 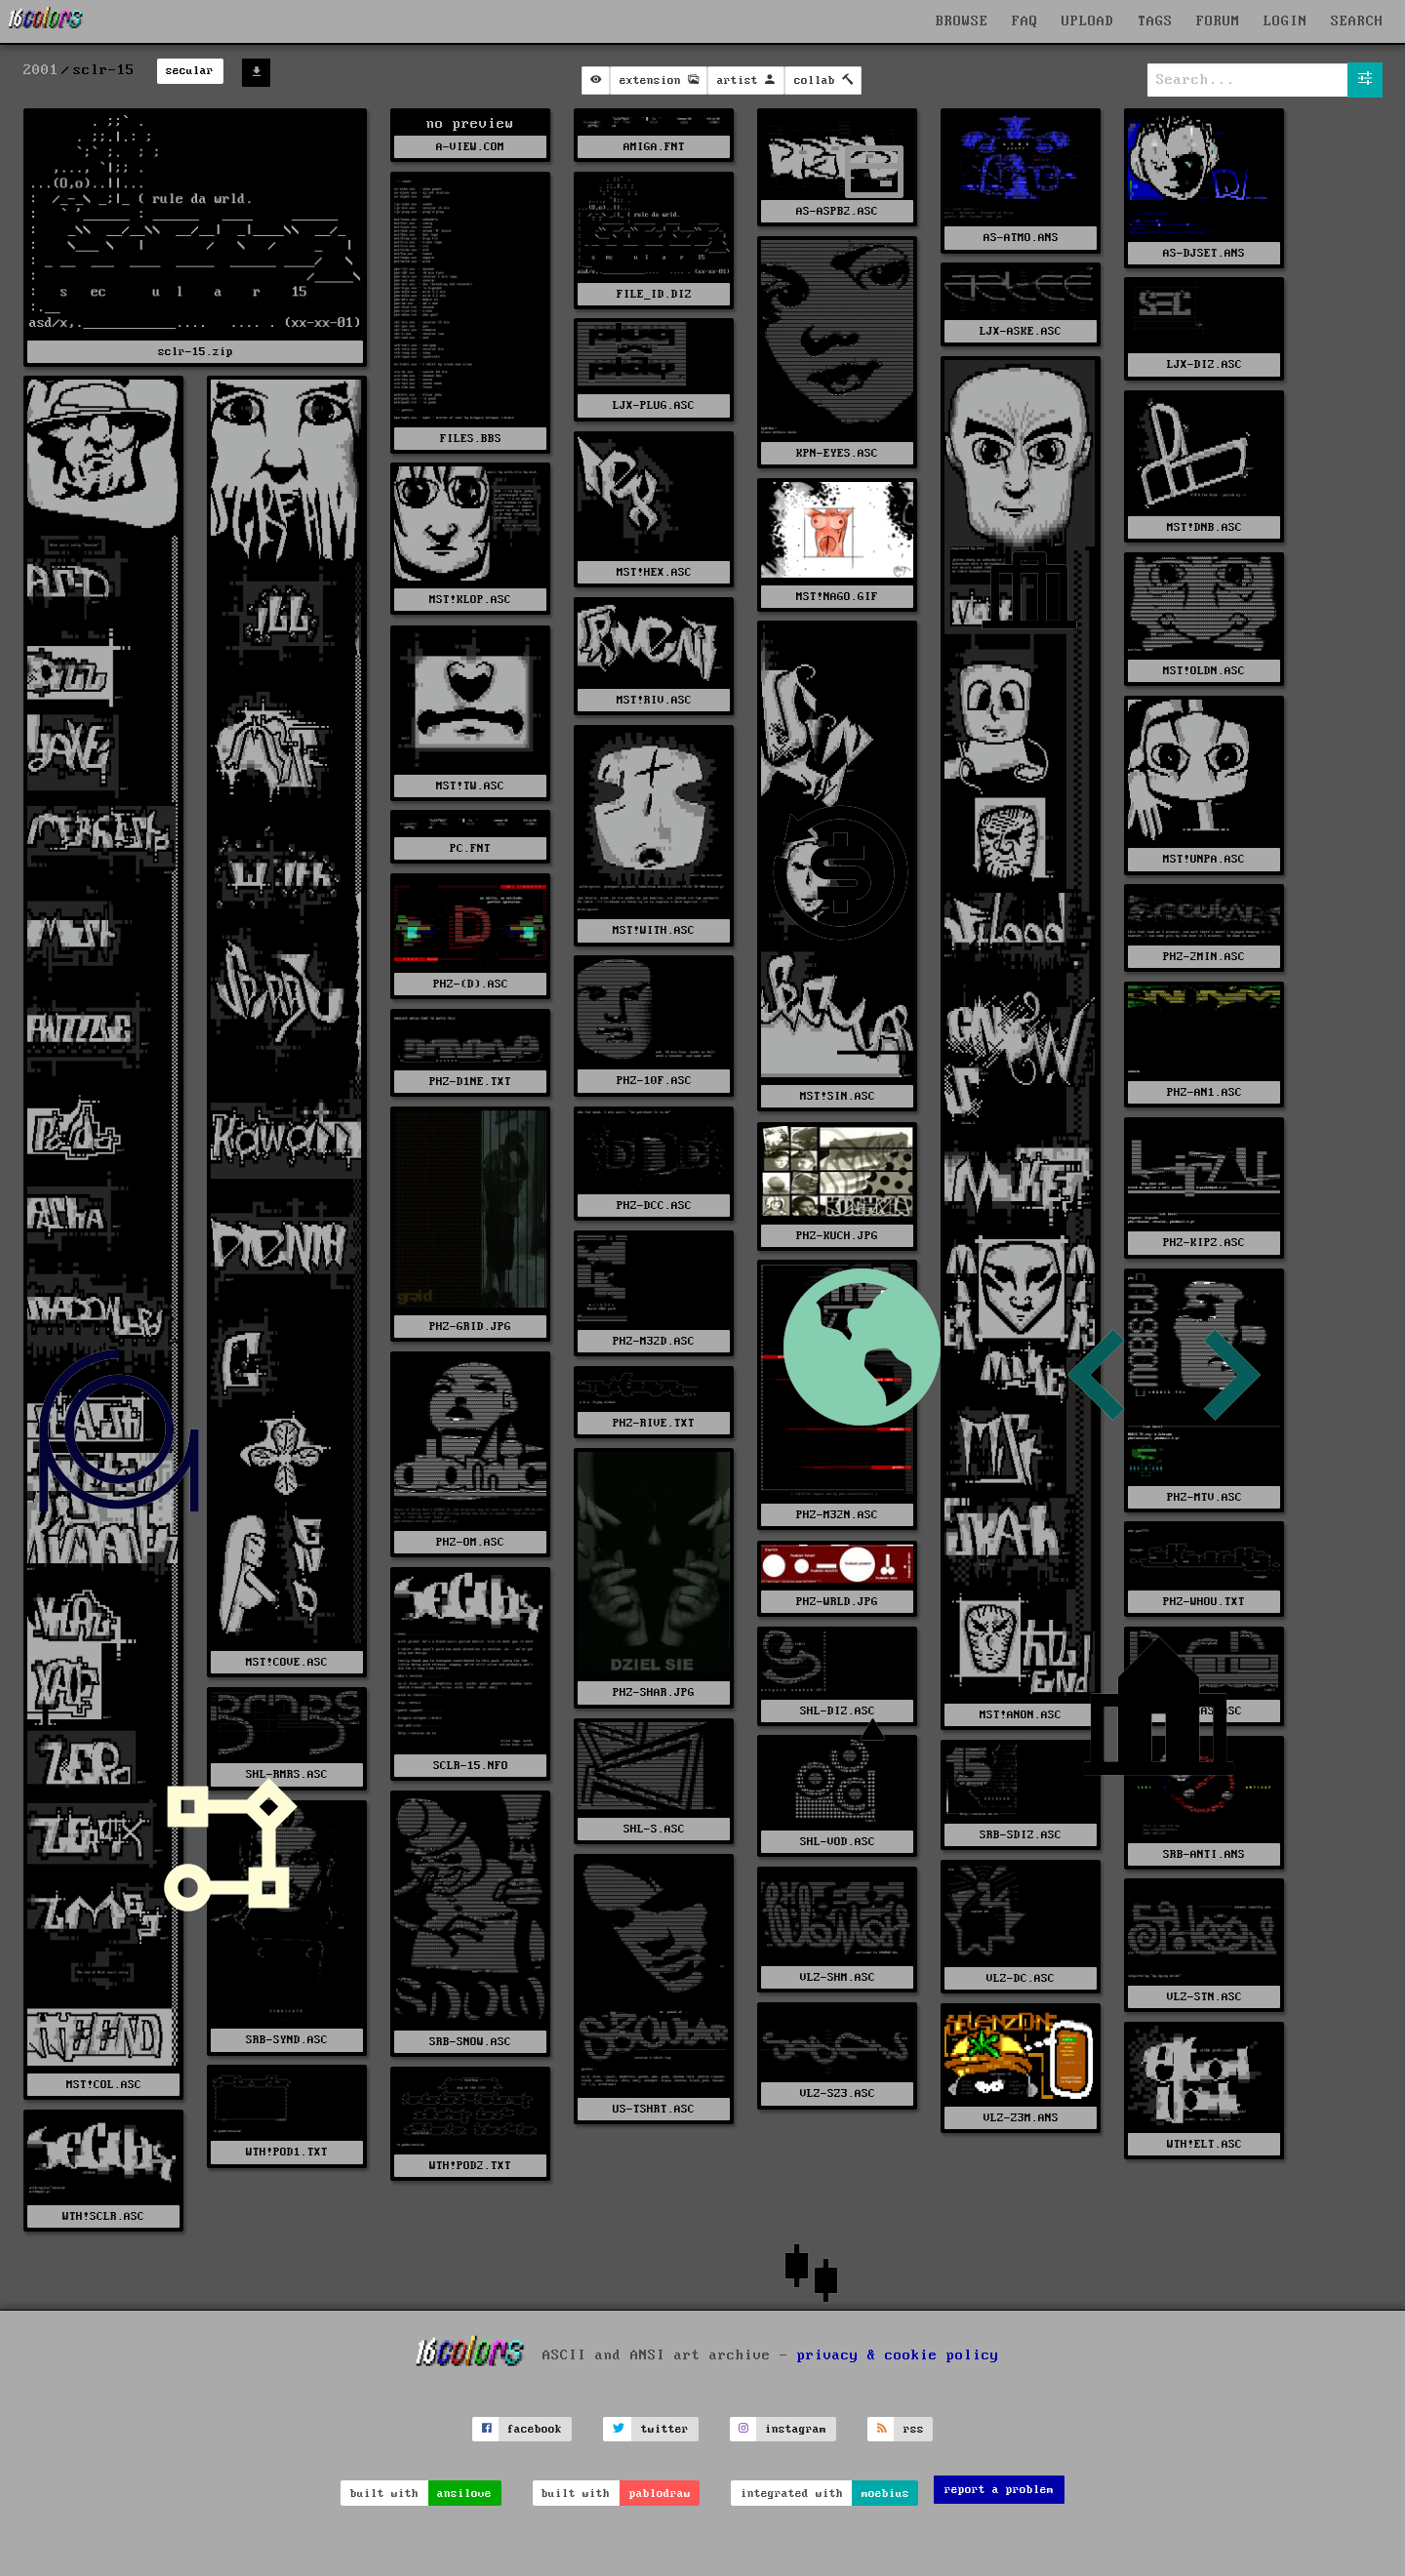 I want to click on luggage deposit or storage location, so click(x=1029, y=590).